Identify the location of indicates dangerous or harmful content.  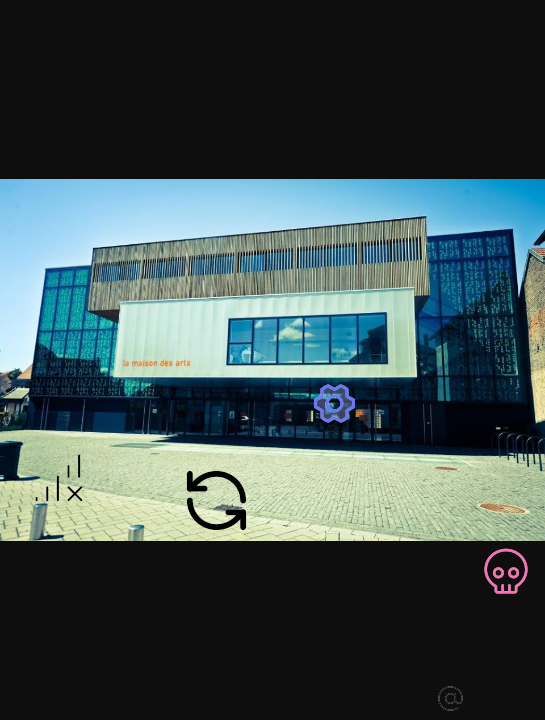
(506, 572).